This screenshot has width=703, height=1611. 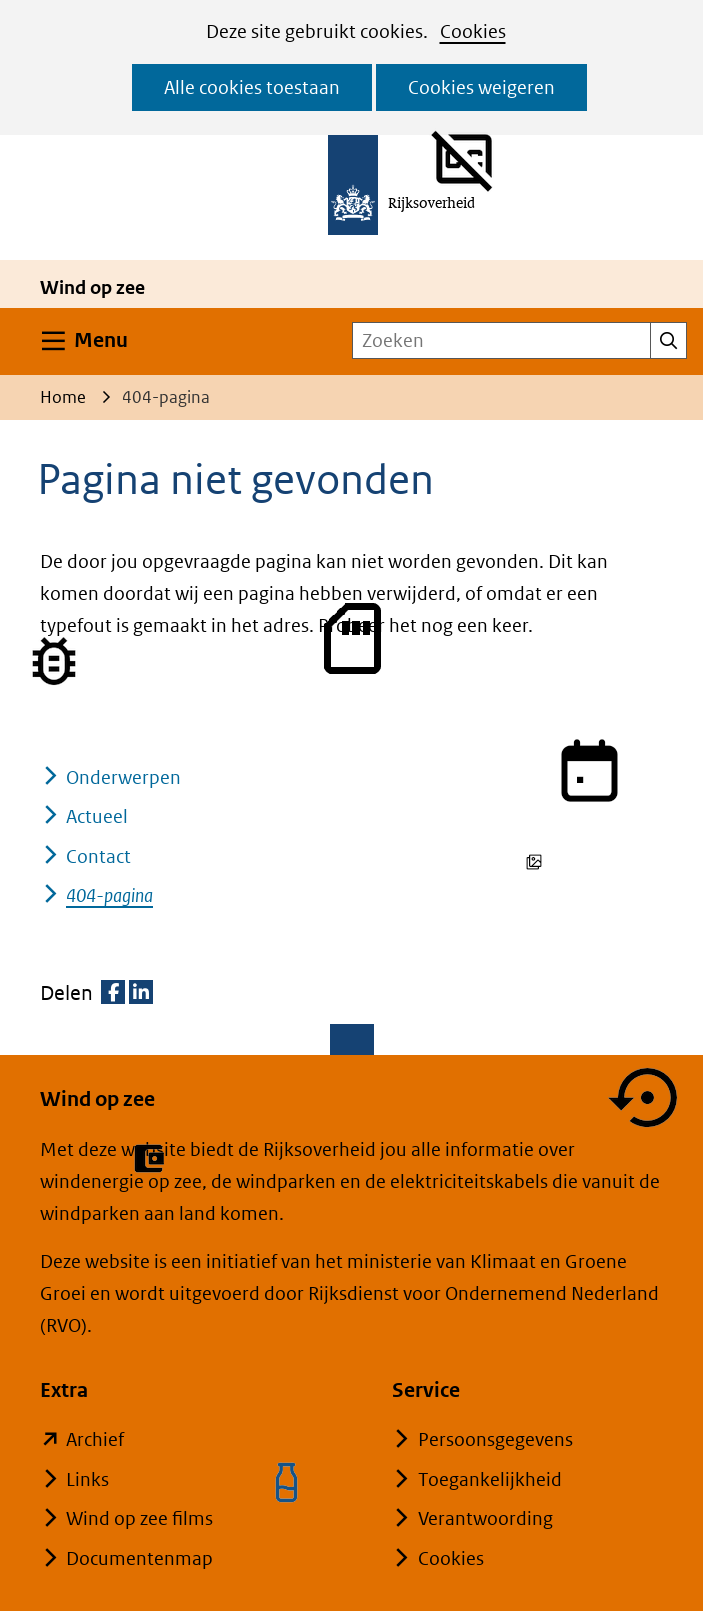 What do you see at coordinates (148, 1158) in the screenshot?
I see `access your digital wallet` at bounding box center [148, 1158].